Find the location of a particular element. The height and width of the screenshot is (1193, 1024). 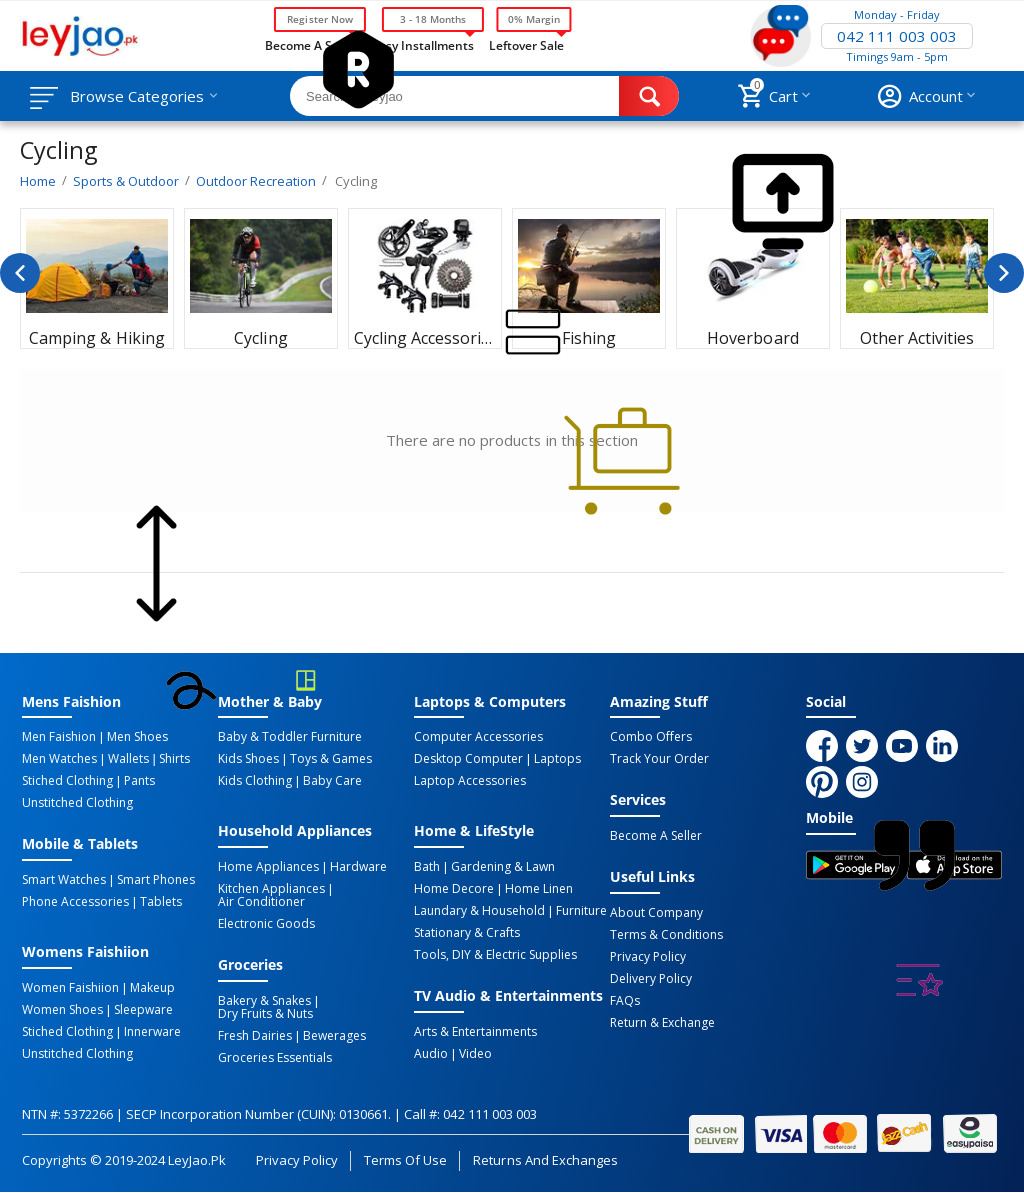

indicates a restricted or rated content category is located at coordinates (358, 69).